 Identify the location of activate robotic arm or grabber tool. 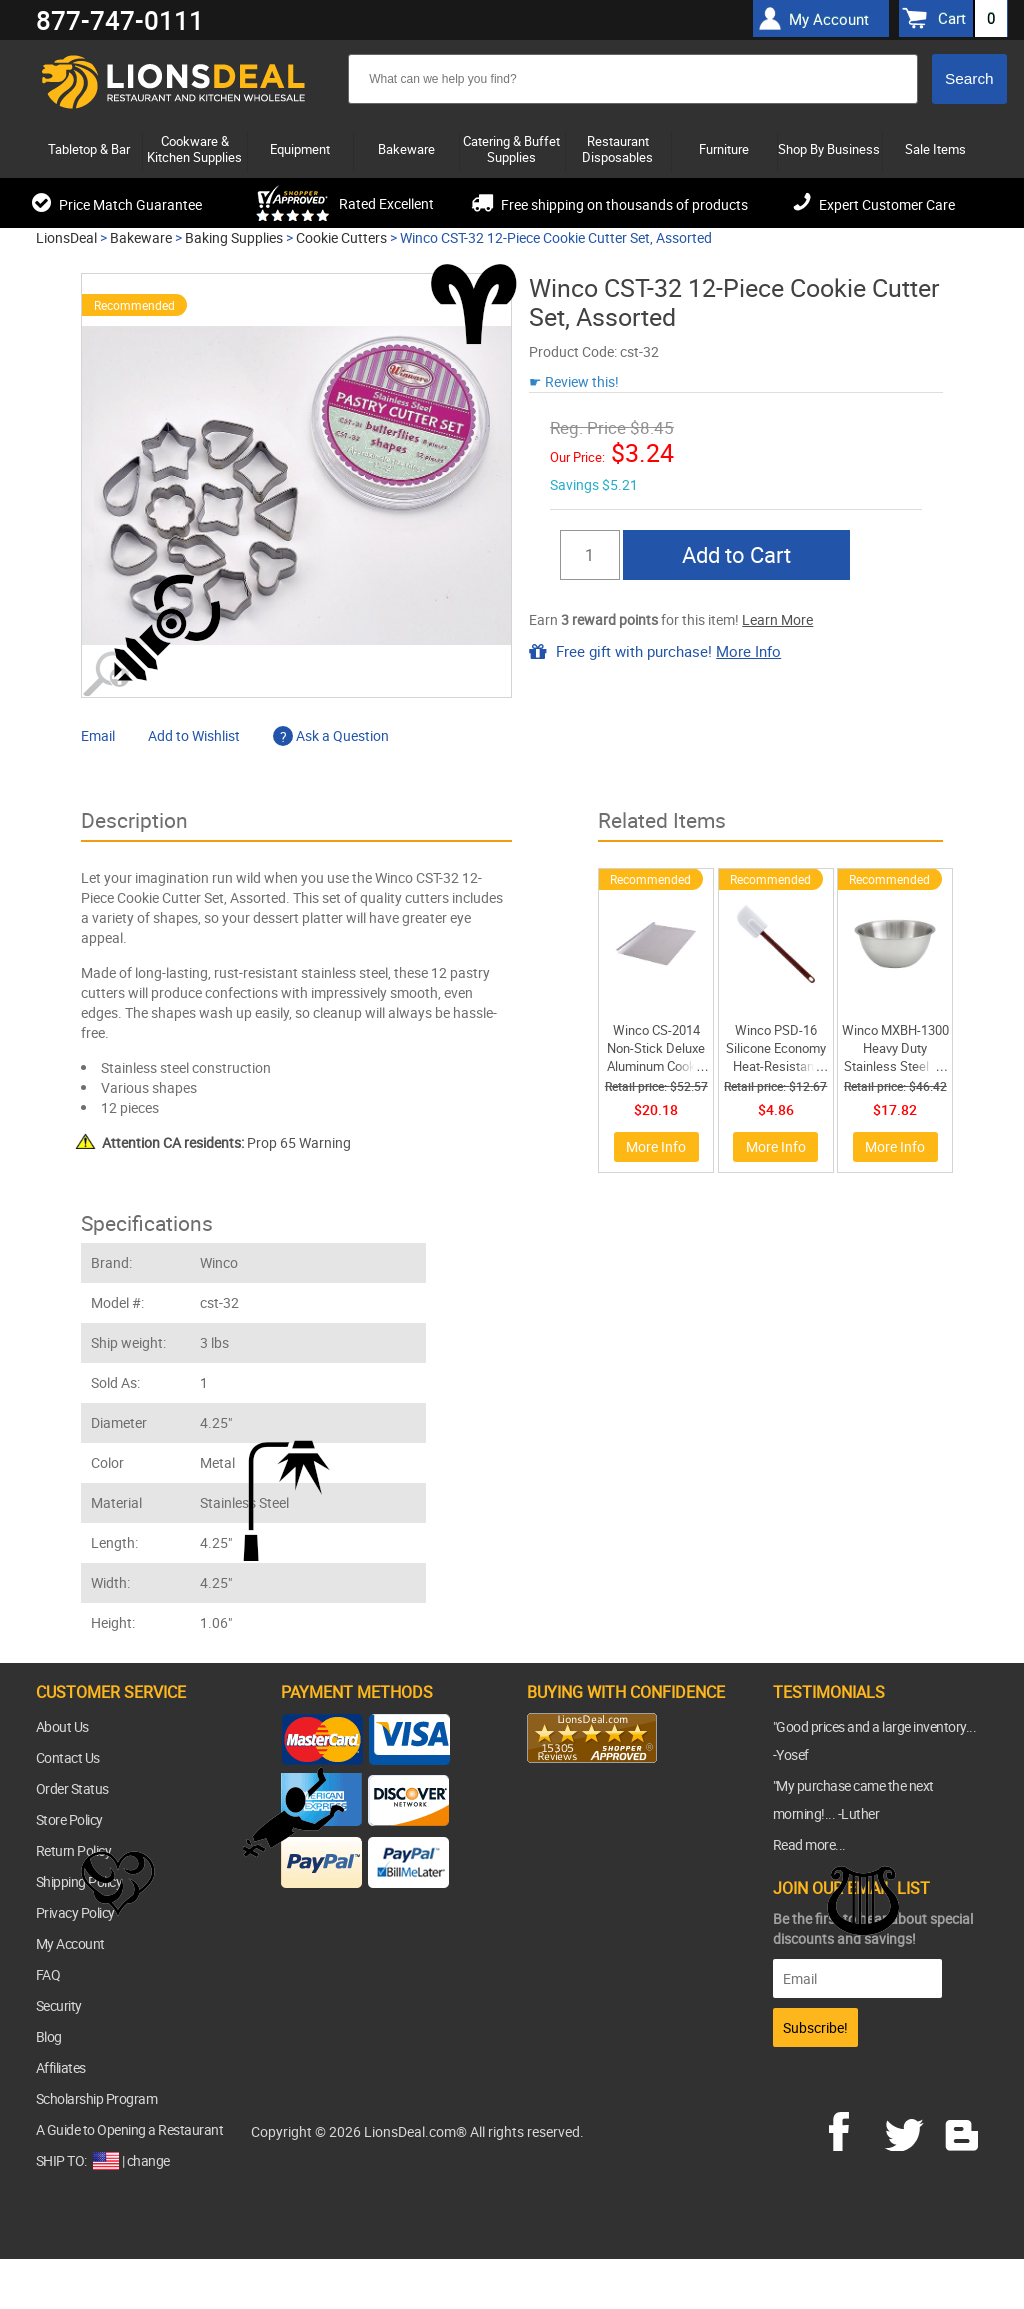
(171, 623).